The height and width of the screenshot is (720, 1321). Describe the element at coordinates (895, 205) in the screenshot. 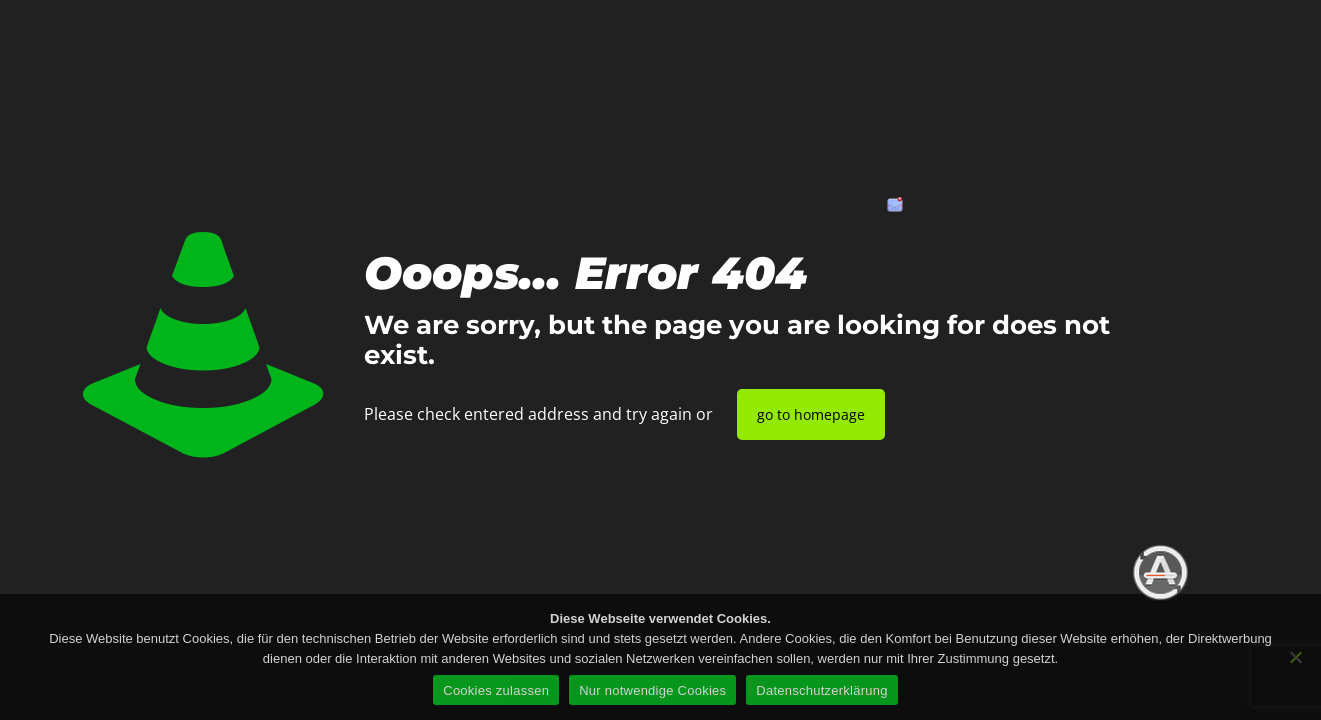

I see `send an email or message` at that location.